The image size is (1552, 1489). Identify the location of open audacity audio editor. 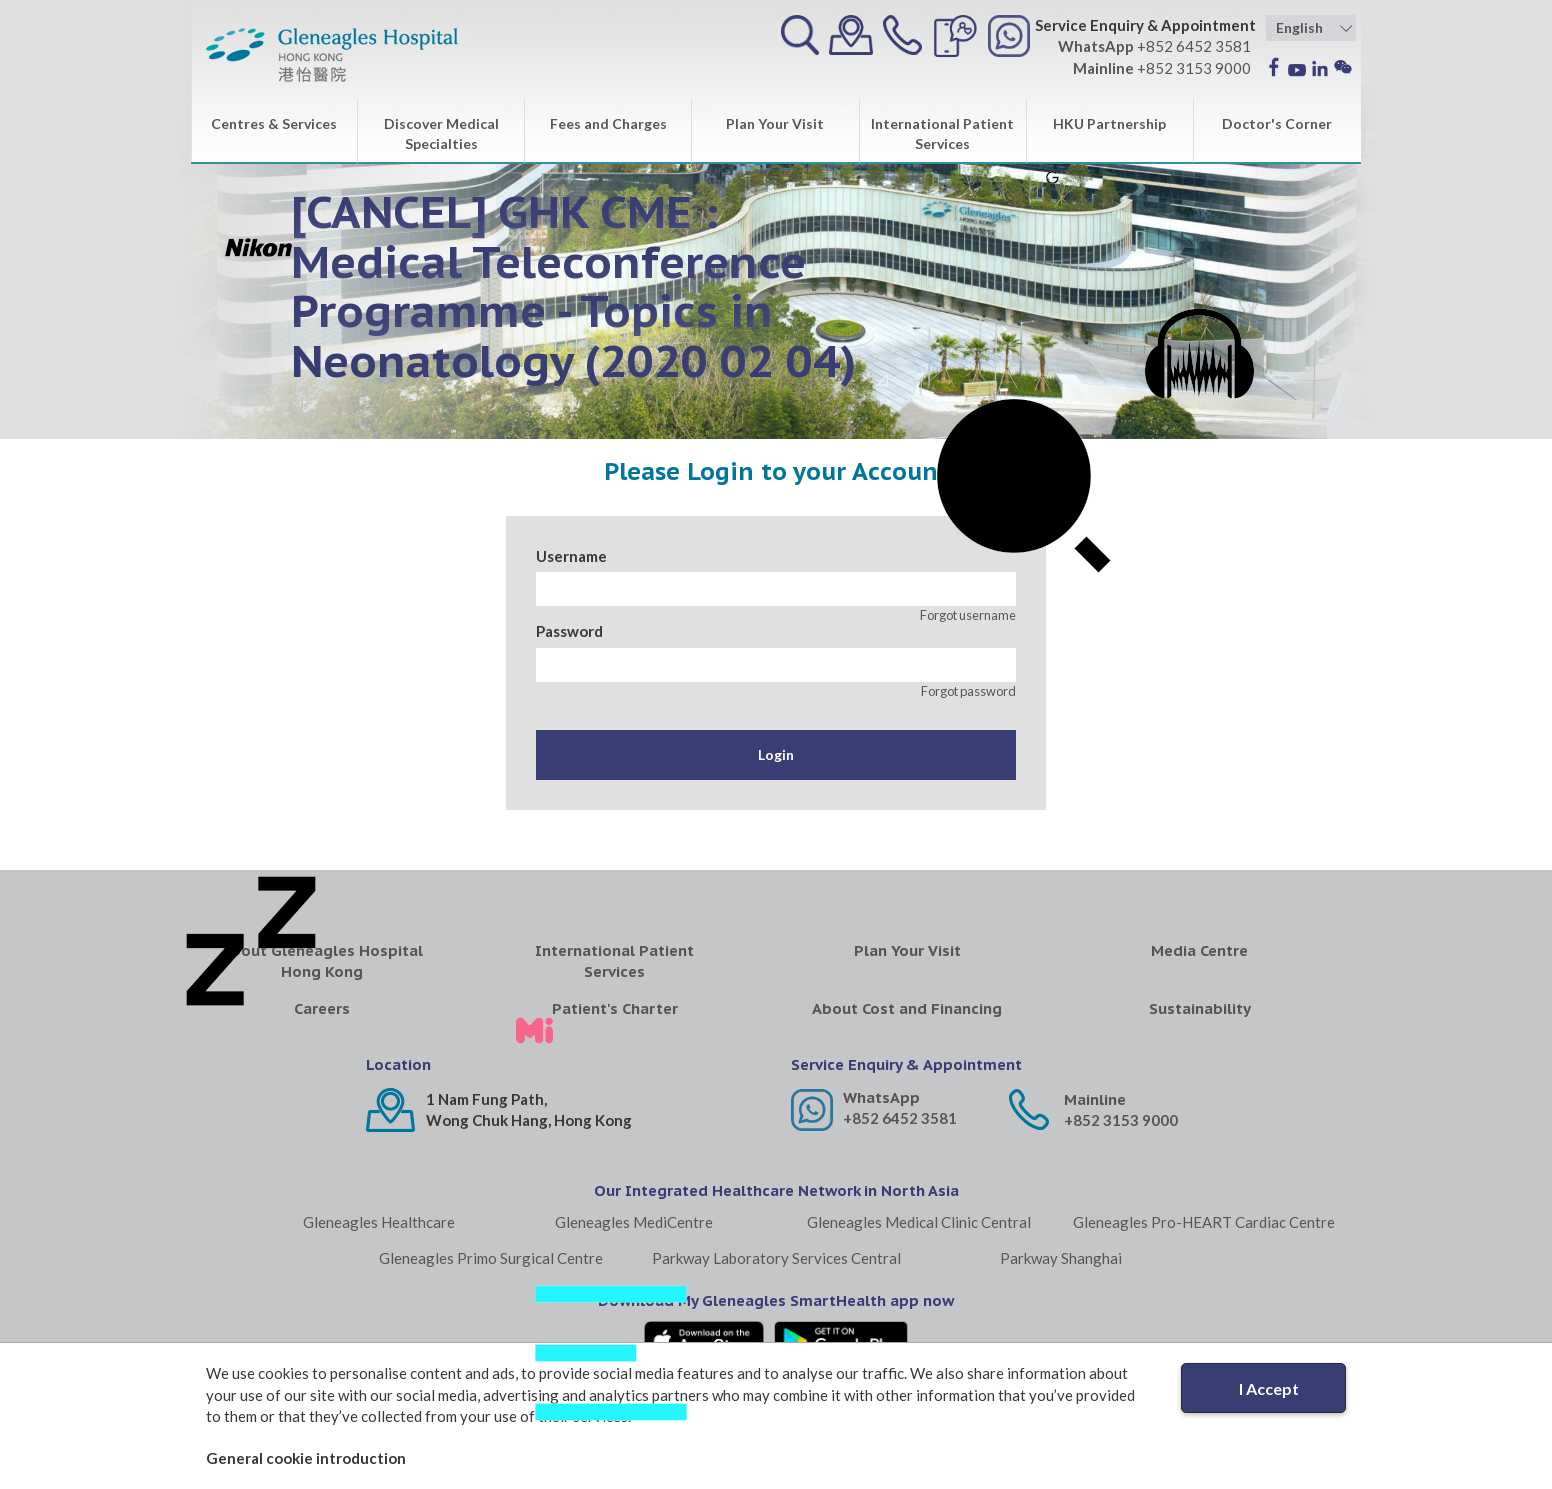
(1199, 353).